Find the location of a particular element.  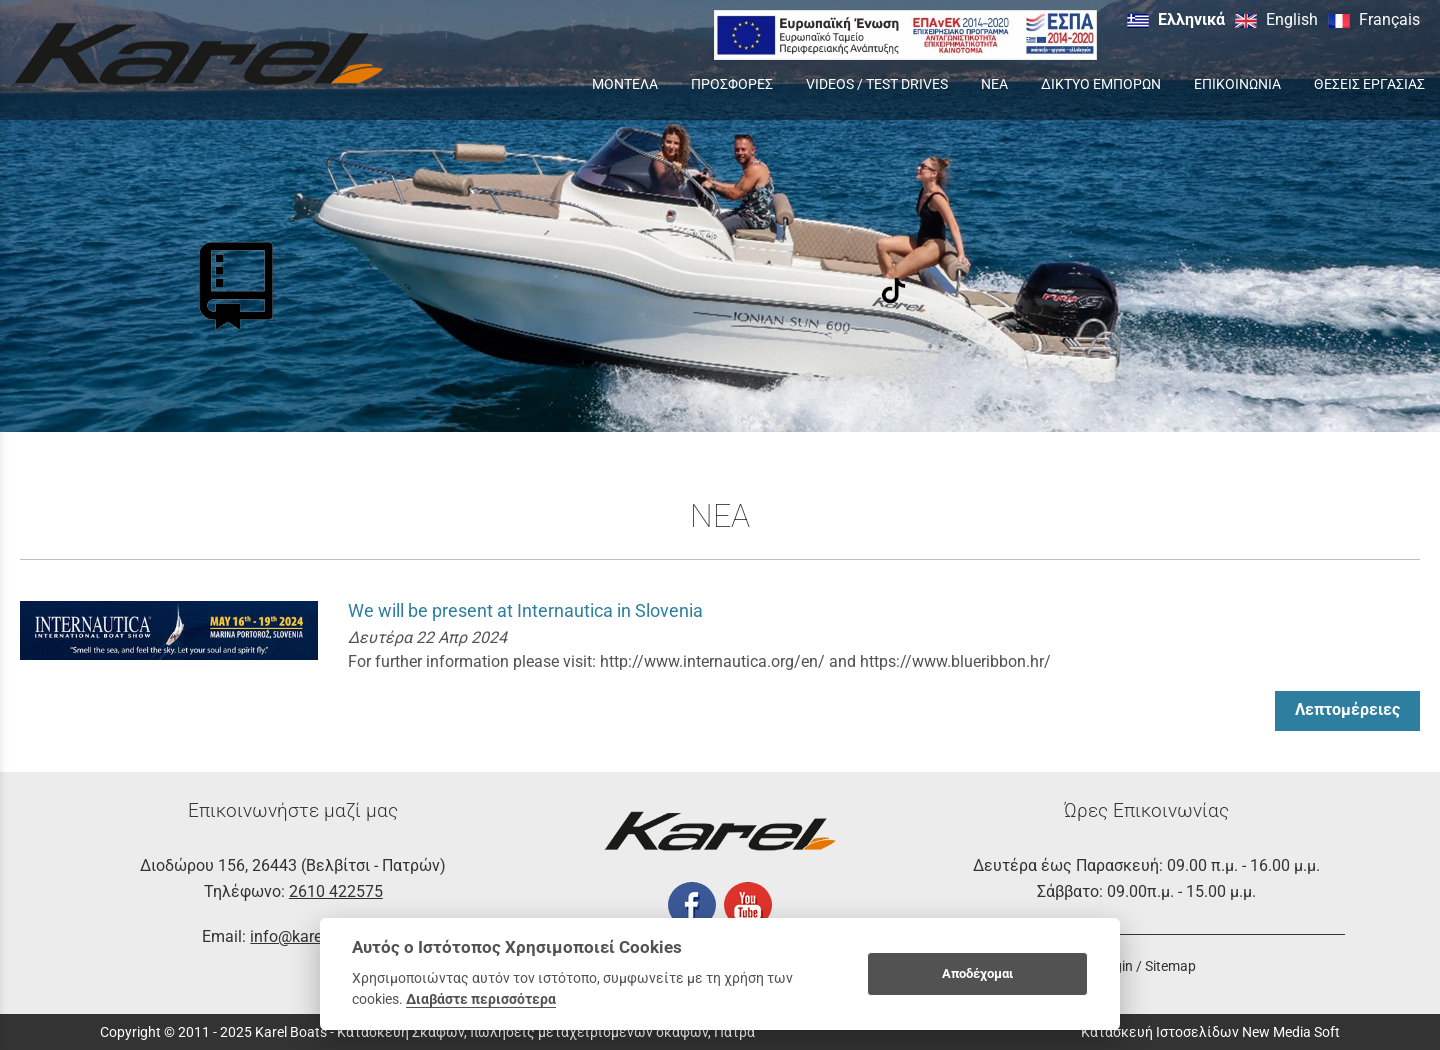

access a git repository is located at coordinates (236, 283).